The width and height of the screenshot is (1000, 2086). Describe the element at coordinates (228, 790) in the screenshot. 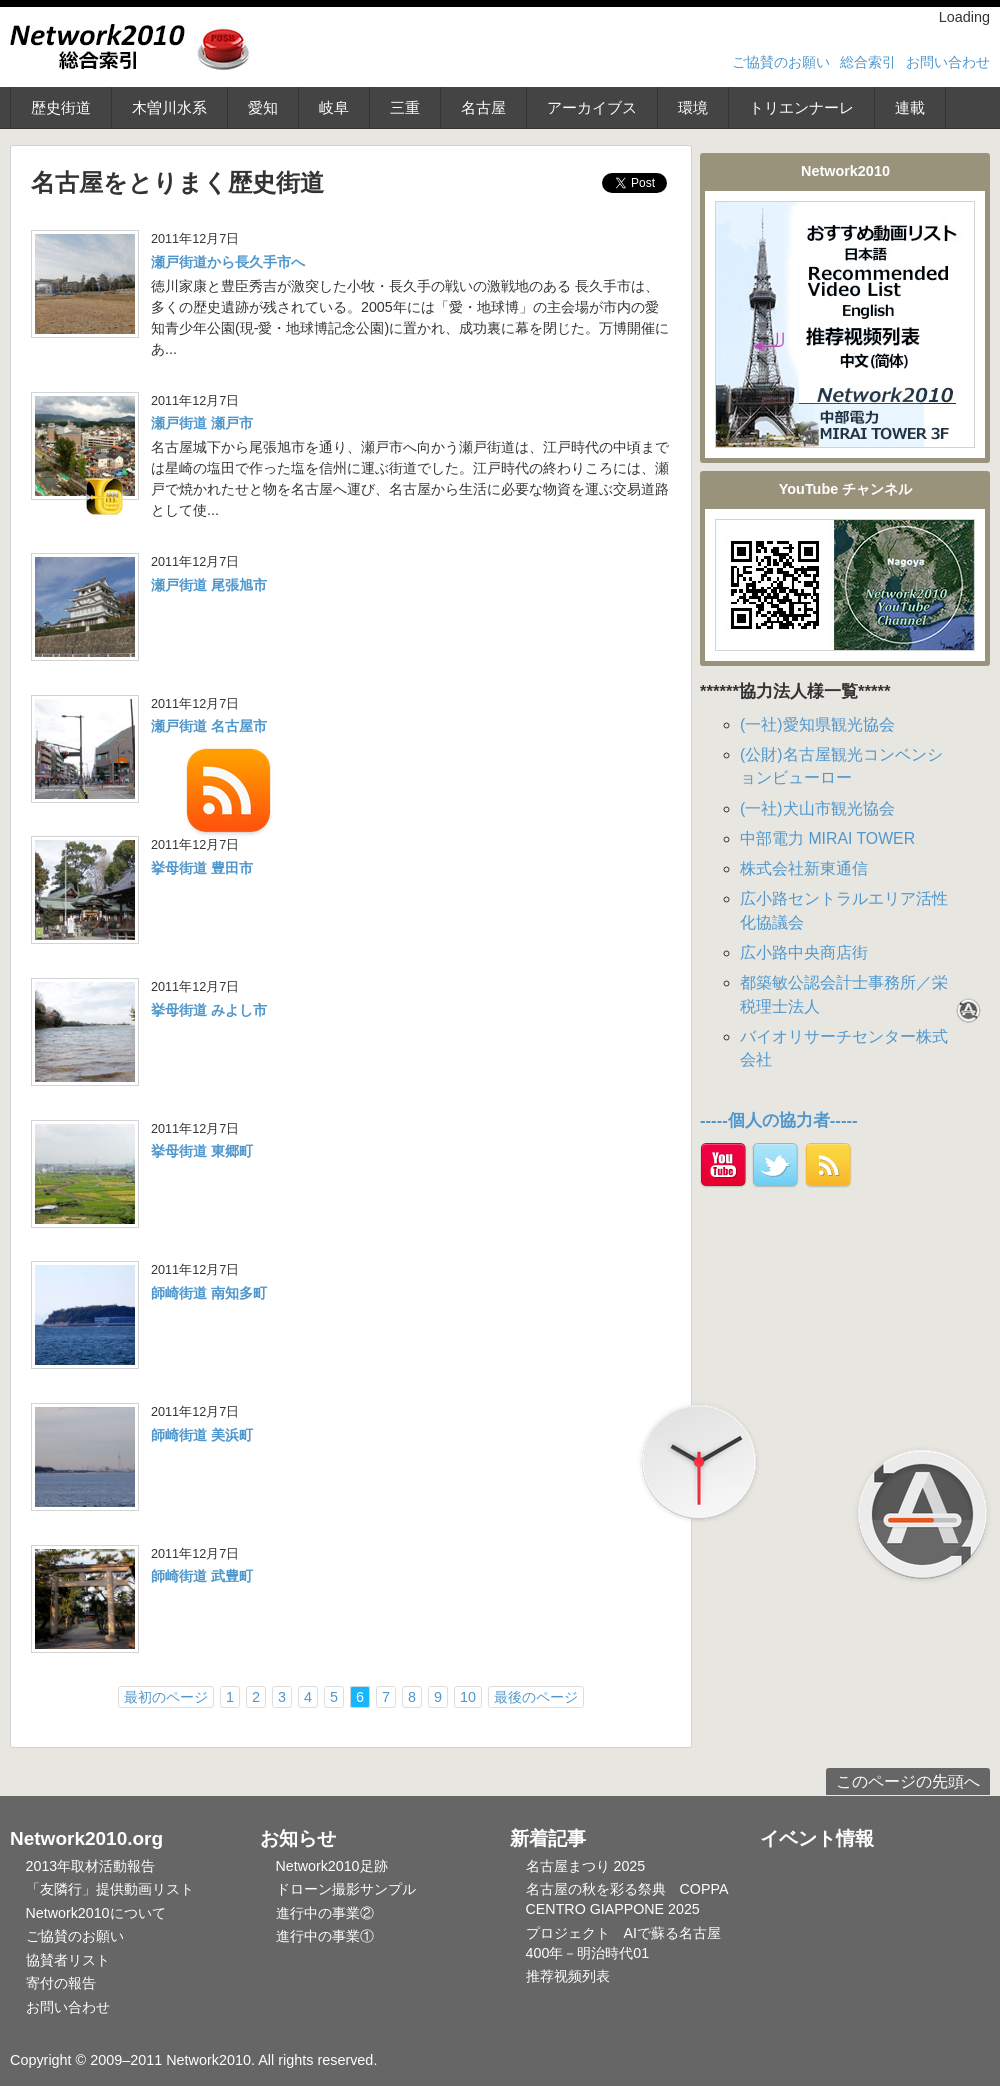

I see `open rss feed reader app` at that location.